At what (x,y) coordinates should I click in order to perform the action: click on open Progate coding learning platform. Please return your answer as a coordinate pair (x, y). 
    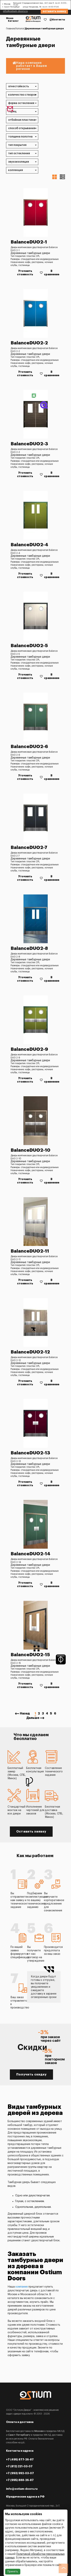
    Looking at the image, I should click on (29, 1782).